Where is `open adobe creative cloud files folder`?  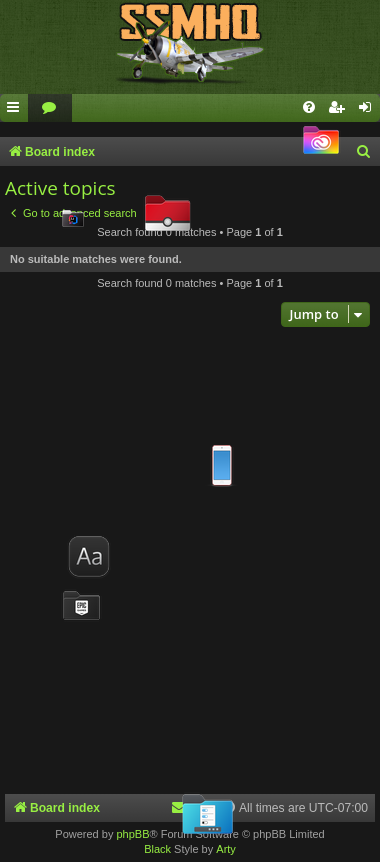
open adobe creative cloud files folder is located at coordinates (321, 141).